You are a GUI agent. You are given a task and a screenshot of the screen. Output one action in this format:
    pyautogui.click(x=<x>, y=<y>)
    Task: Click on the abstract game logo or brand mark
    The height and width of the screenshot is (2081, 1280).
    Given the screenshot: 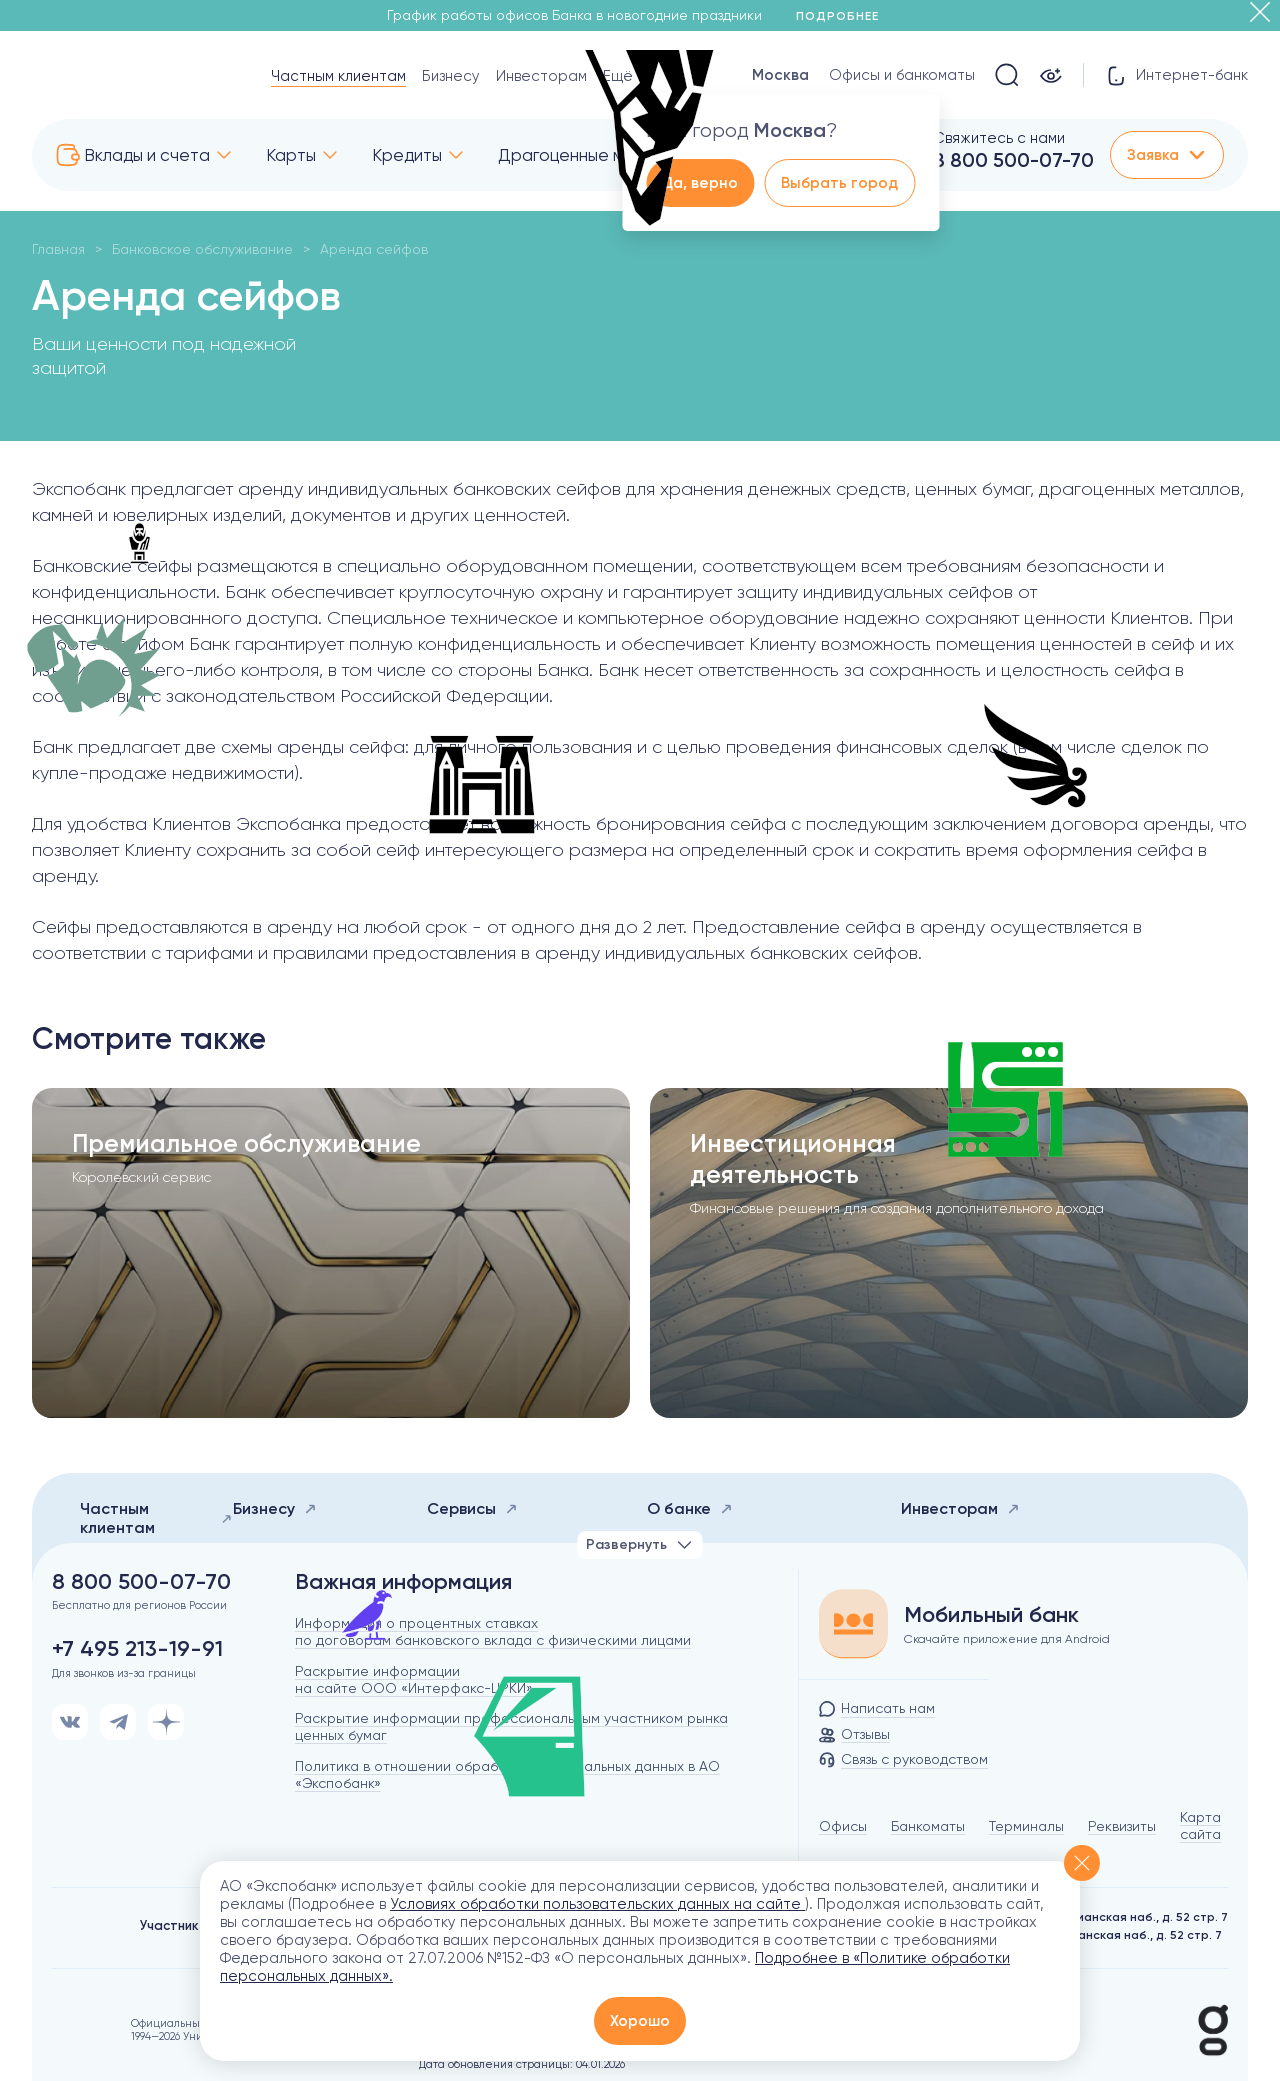 What is the action you would take?
    pyautogui.click(x=1005, y=1099)
    